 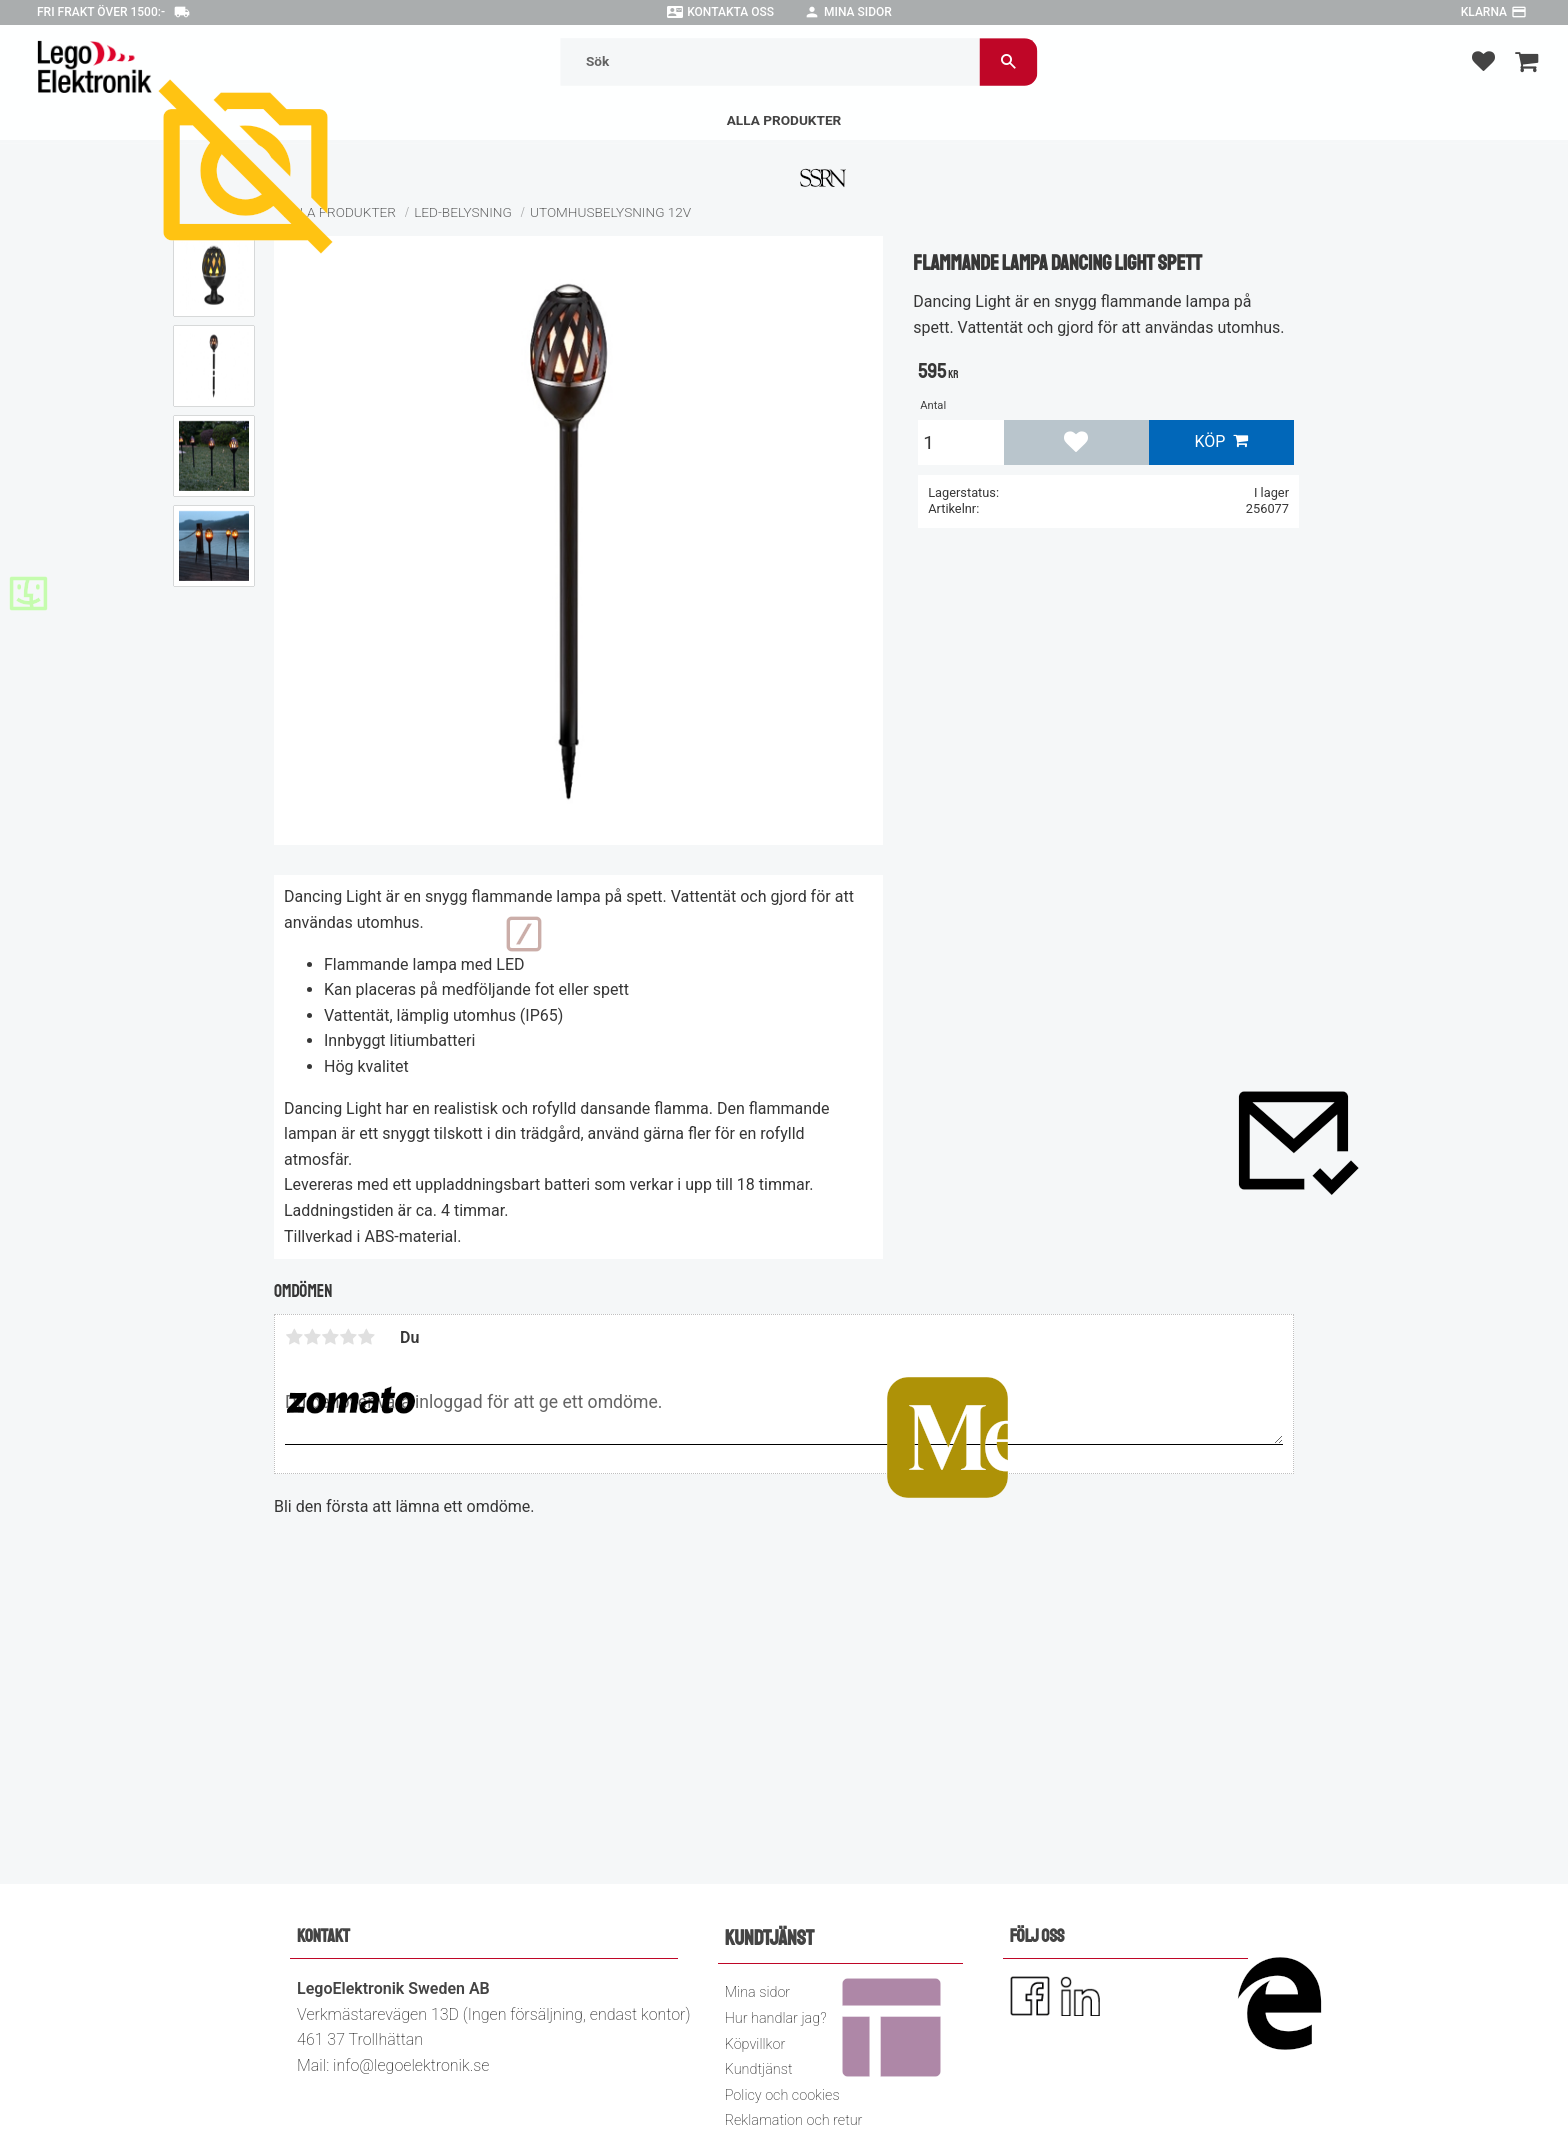 What do you see at coordinates (28, 593) in the screenshot?
I see `open Finder to browse files` at bounding box center [28, 593].